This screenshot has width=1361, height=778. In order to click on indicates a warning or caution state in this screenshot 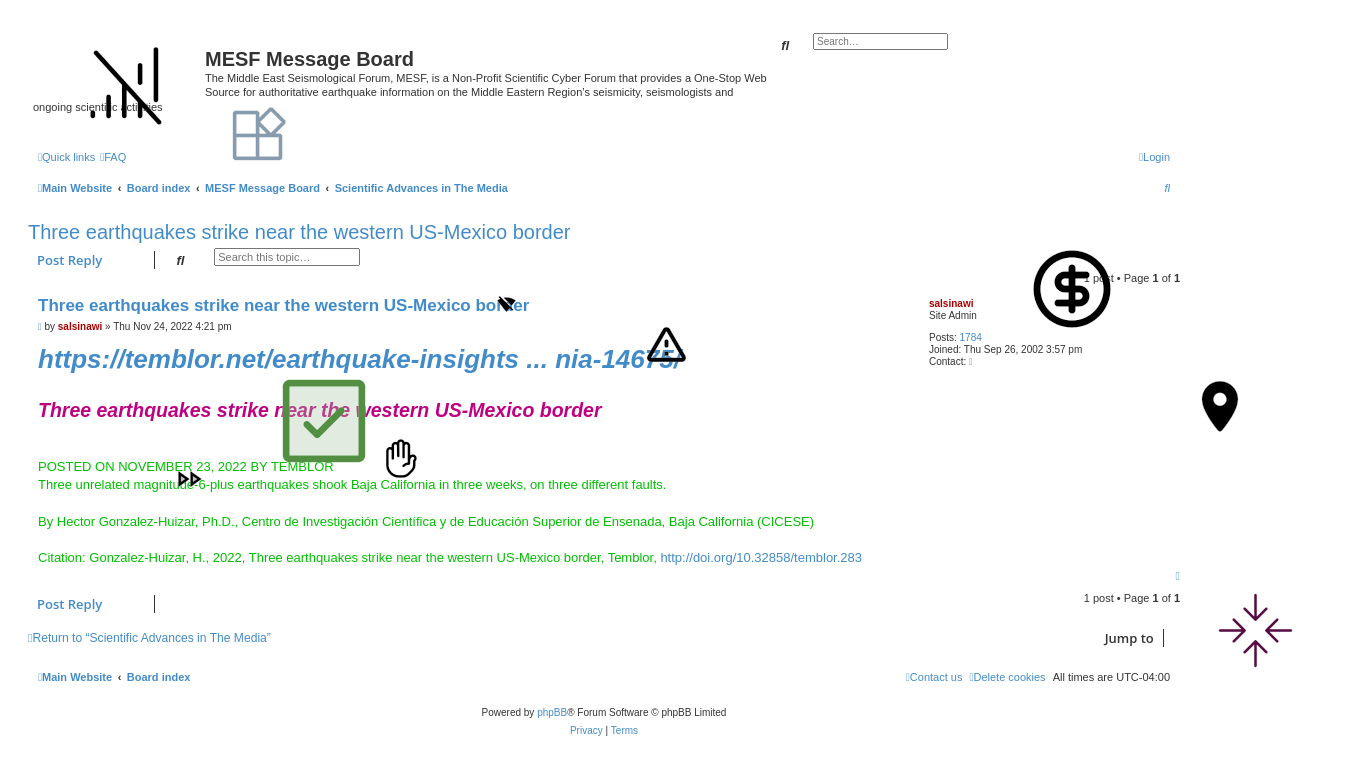, I will do `click(666, 343)`.